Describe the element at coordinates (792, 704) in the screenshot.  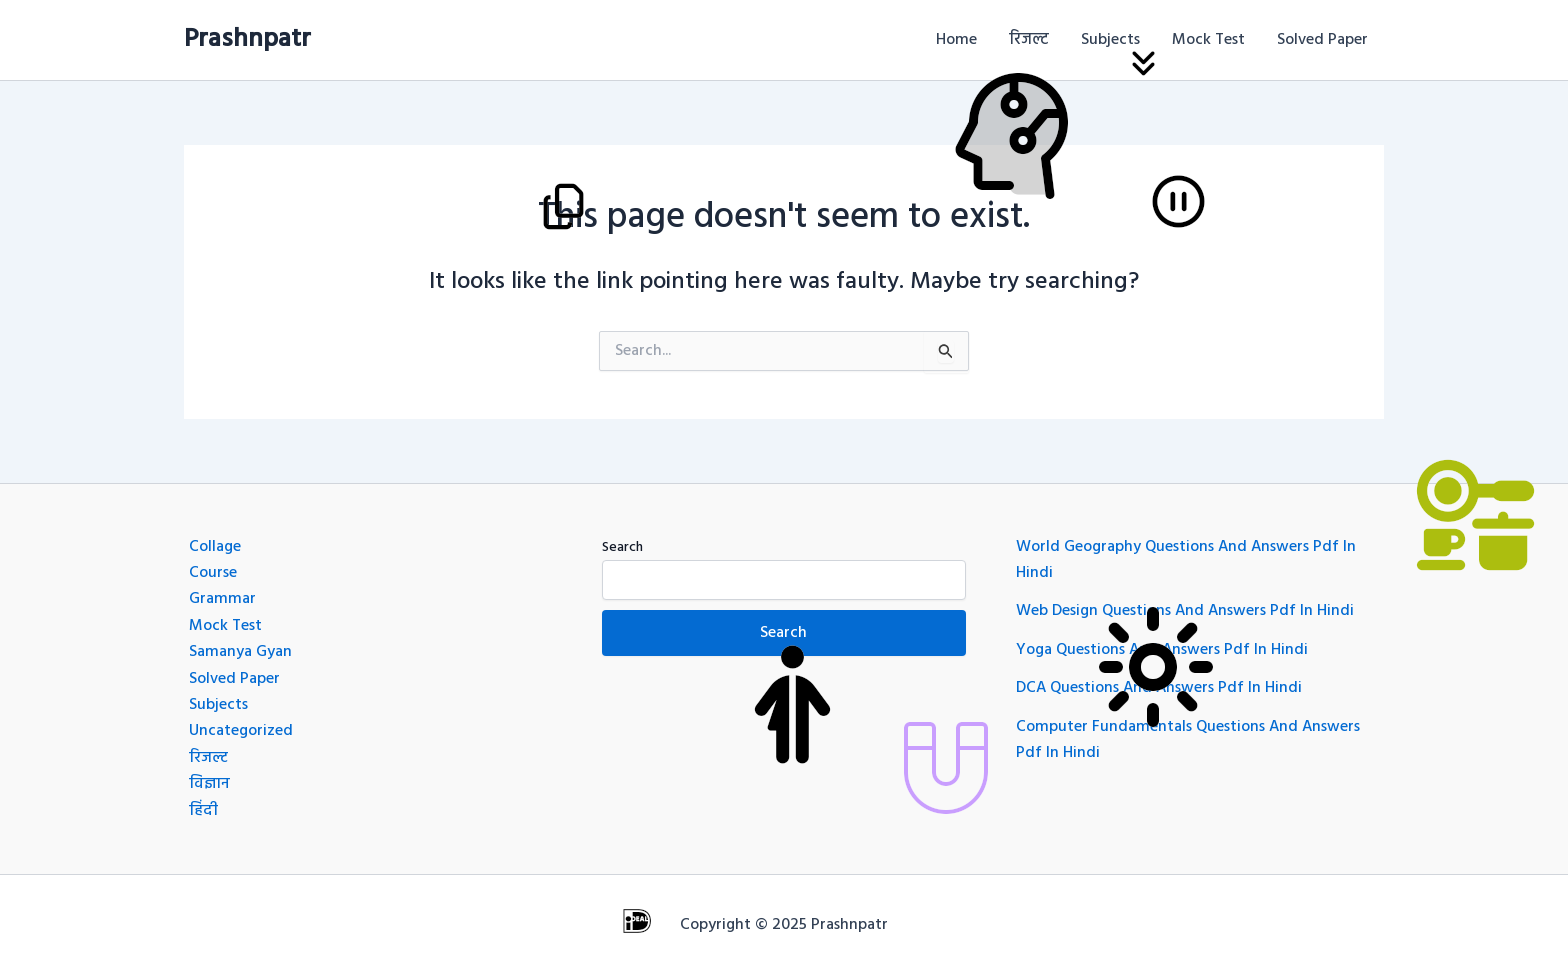
I see `indicates a gender-neutral or all-gender restroom` at that location.